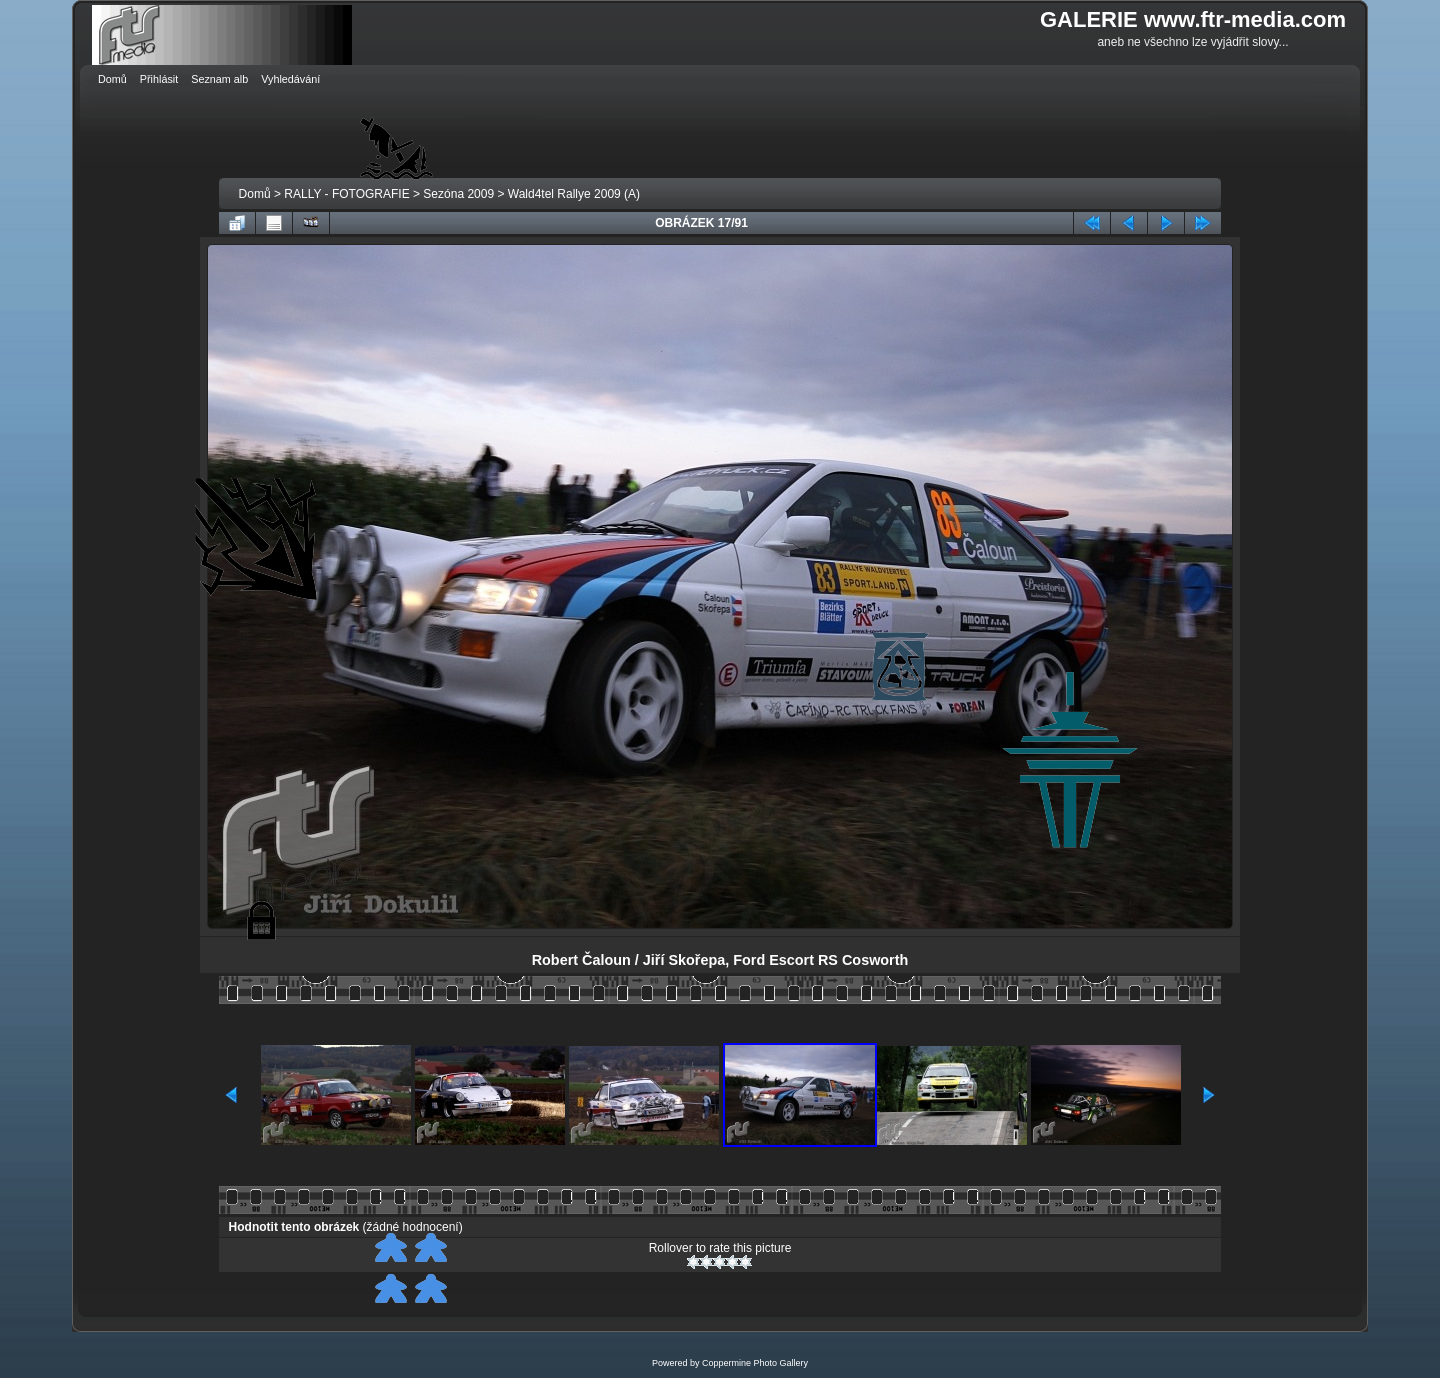 The width and height of the screenshot is (1440, 1378). I want to click on view Seattle location or destination, so click(1070, 757).